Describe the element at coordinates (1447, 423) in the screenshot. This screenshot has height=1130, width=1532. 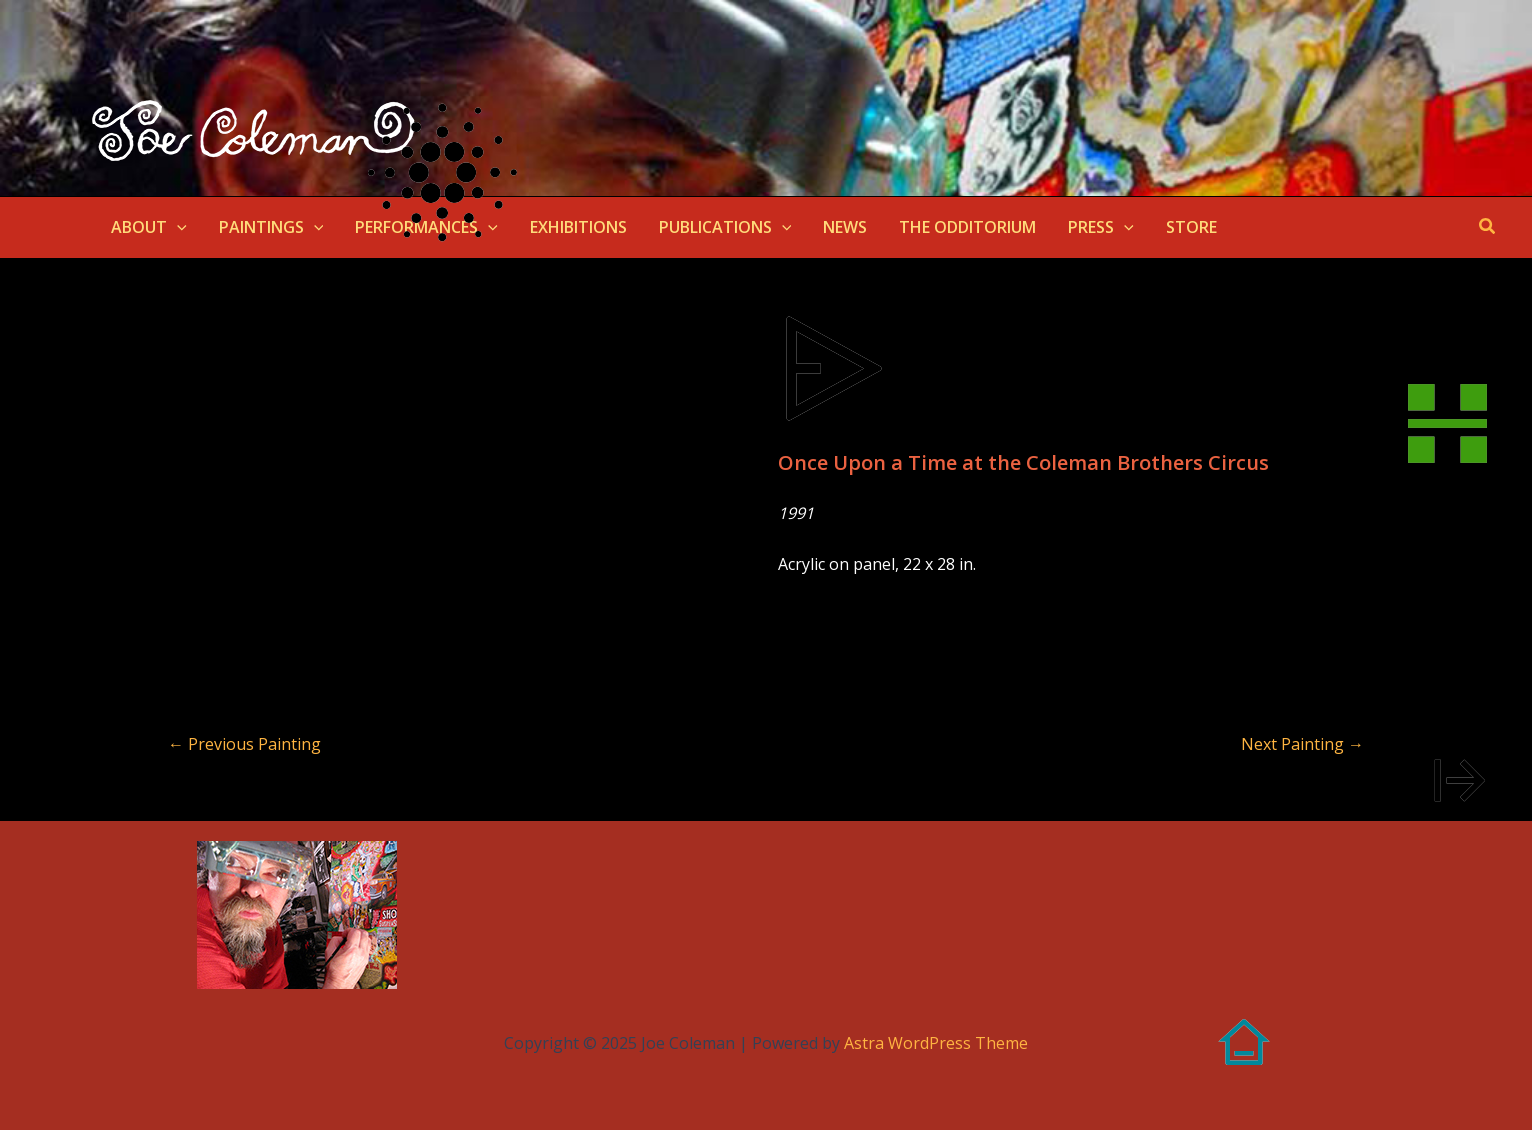
I see `scan a QR code` at that location.